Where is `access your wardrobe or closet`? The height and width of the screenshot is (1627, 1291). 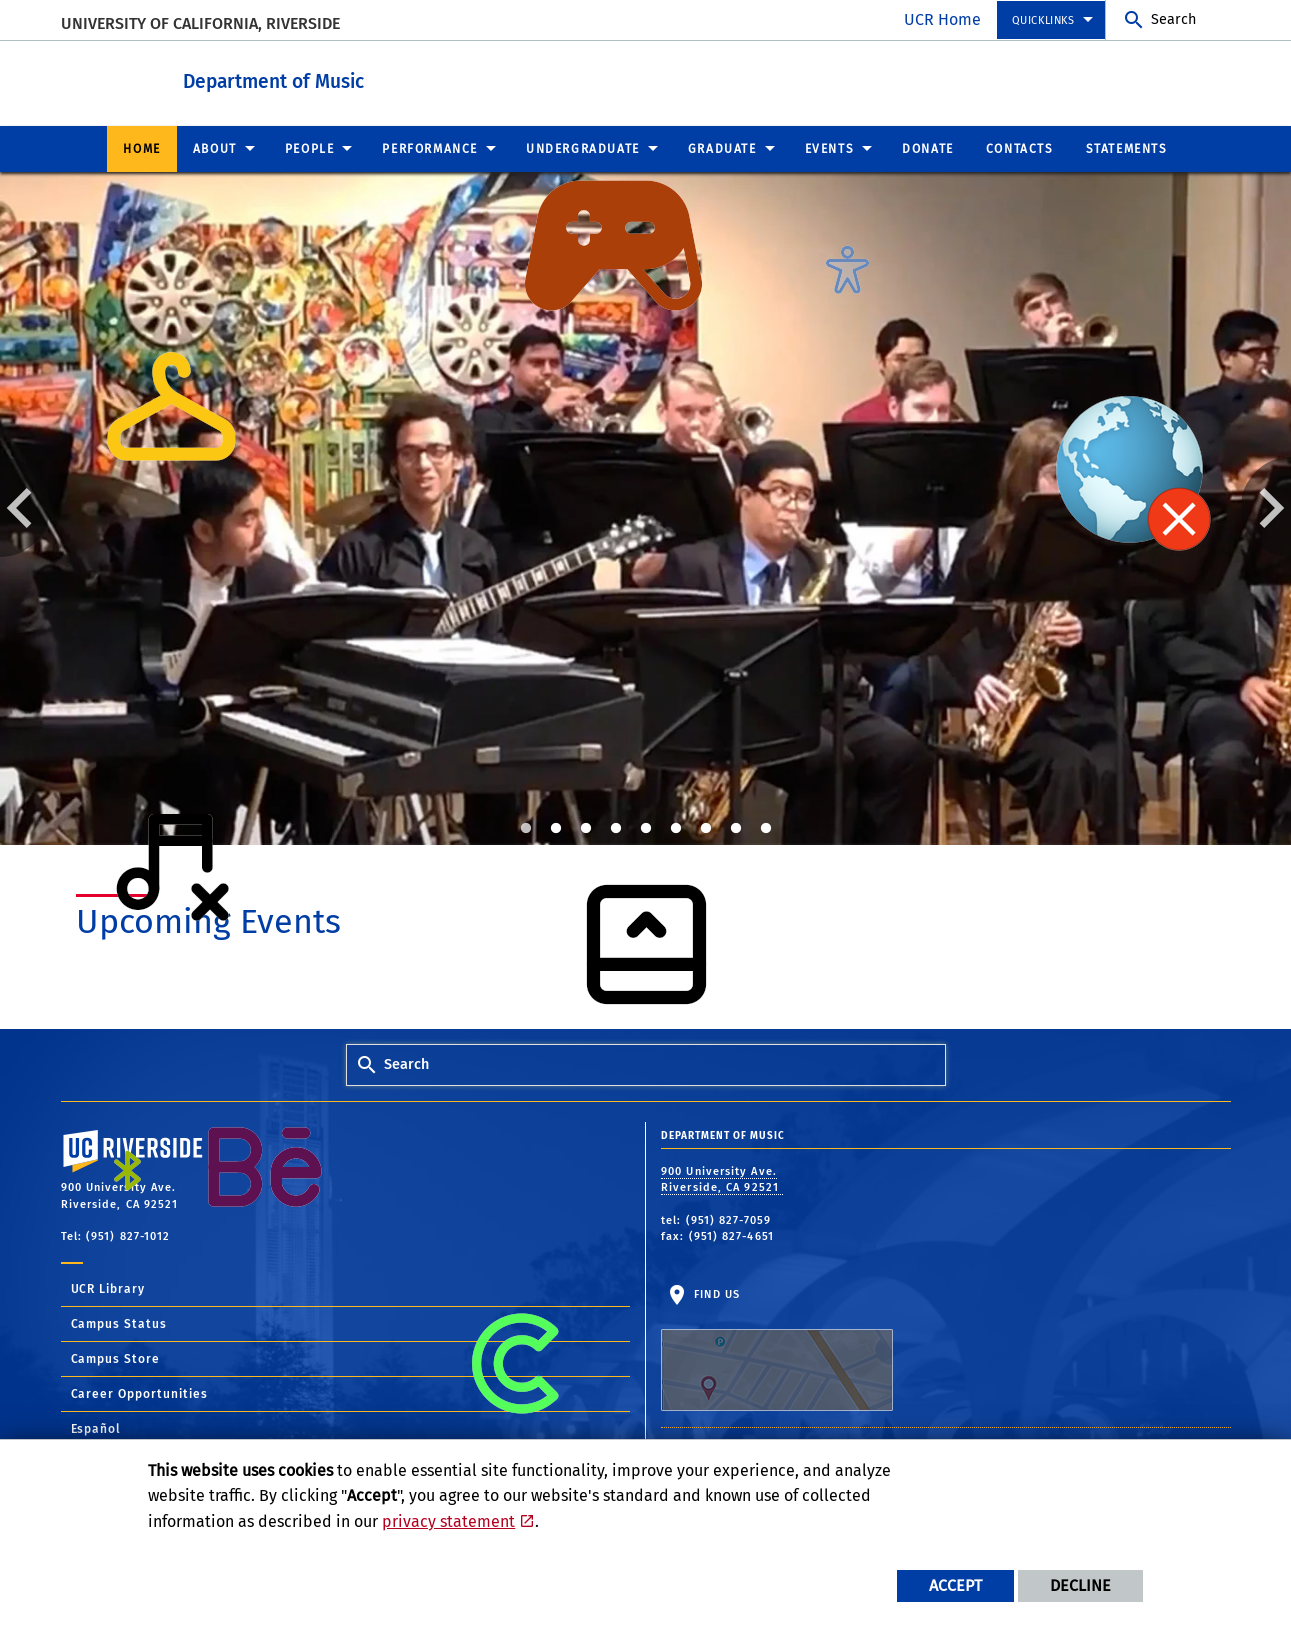 access your wardrobe or closet is located at coordinates (171, 409).